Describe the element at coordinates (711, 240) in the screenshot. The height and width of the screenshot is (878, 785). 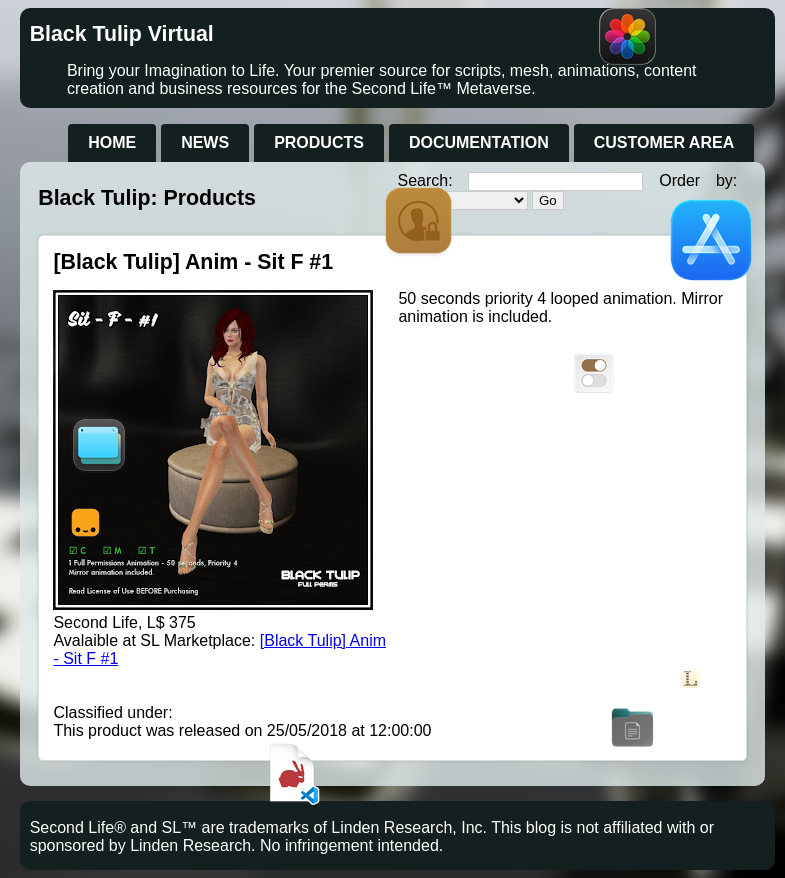
I see `open the app store to browse and download applications` at that location.